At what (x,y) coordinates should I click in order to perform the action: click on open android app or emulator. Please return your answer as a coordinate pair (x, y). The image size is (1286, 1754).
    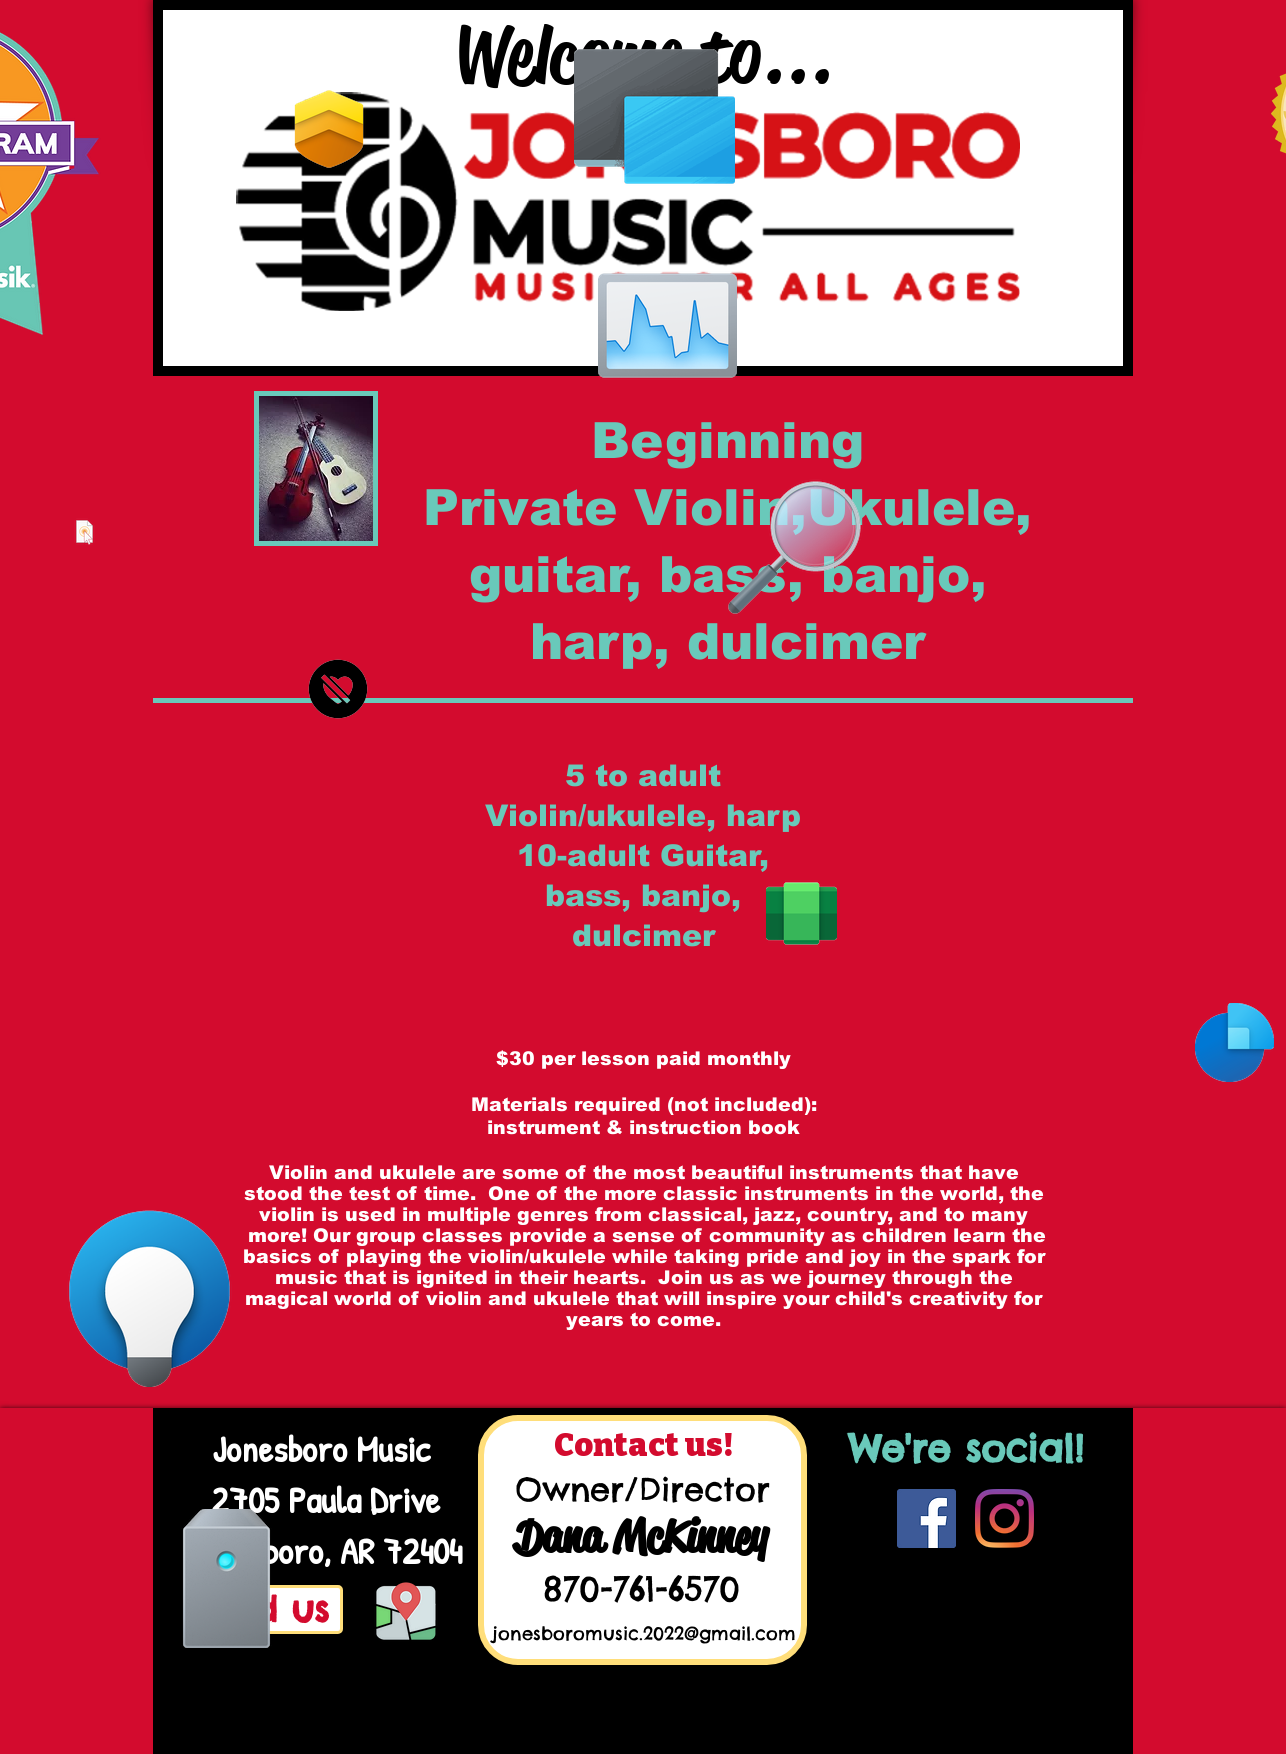
    Looking at the image, I should click on (801, 913).